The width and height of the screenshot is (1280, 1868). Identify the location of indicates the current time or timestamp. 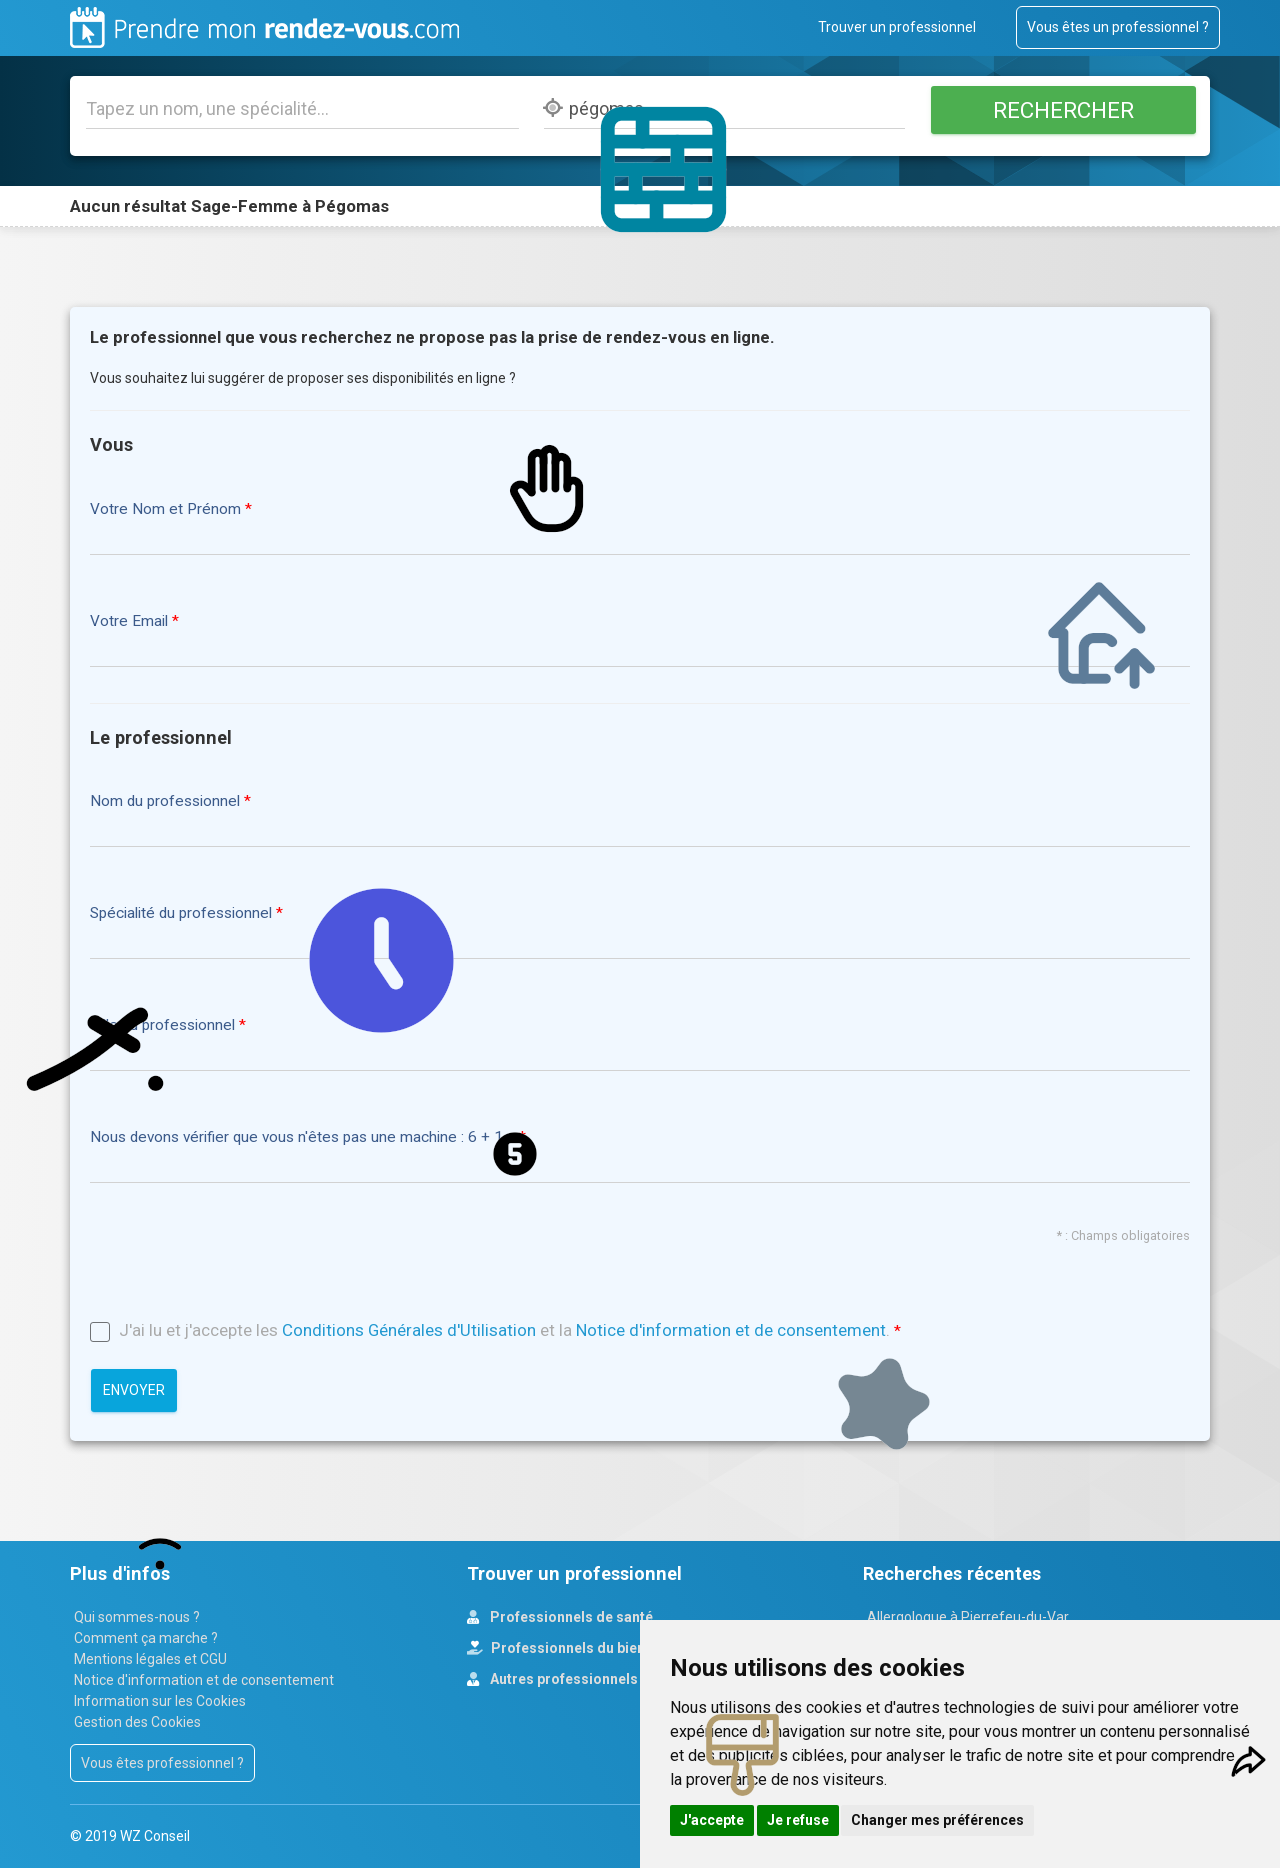
(381, 960).